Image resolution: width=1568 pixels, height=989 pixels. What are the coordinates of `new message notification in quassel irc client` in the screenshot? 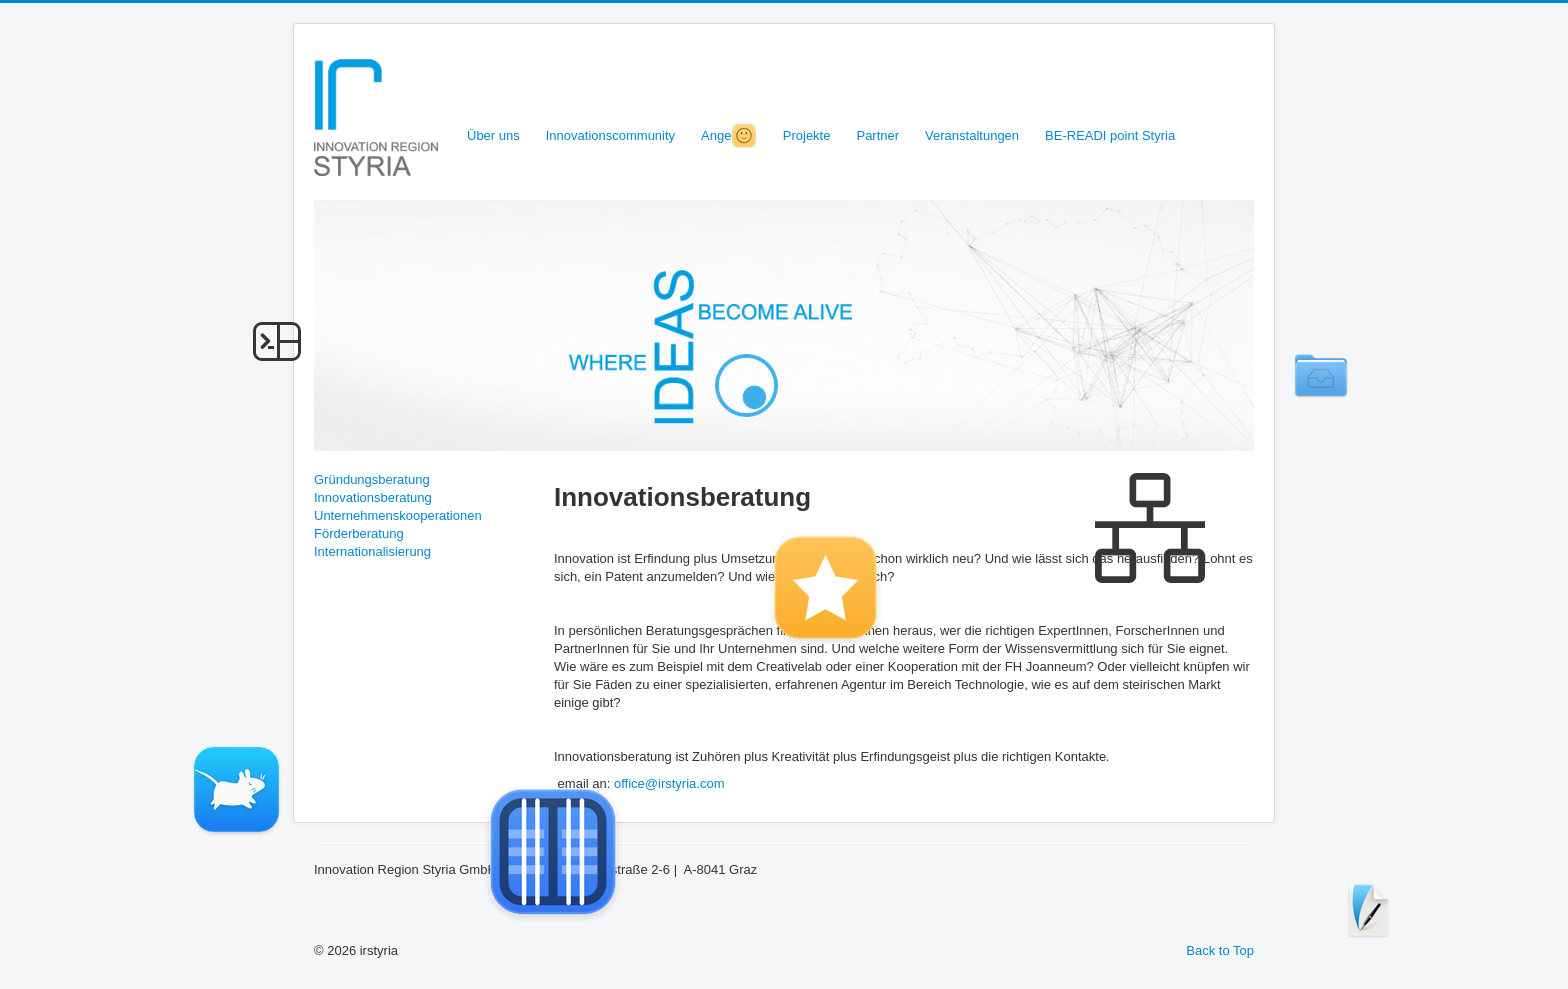 It's located at (746, 385).